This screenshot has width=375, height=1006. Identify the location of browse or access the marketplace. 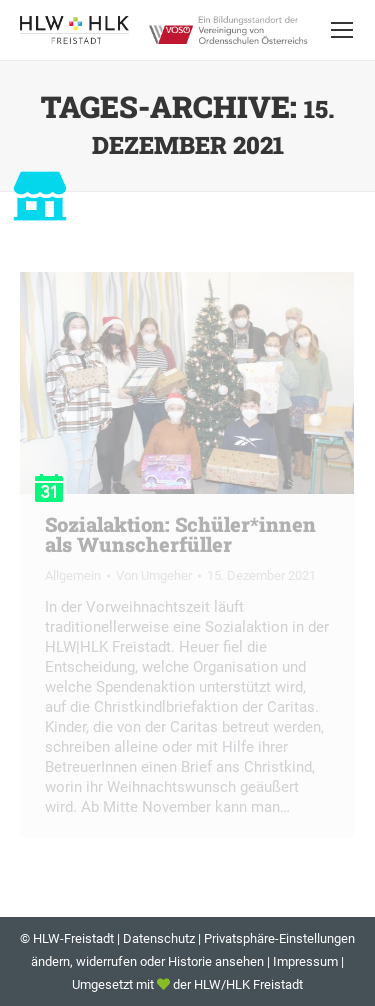
(40, 196).